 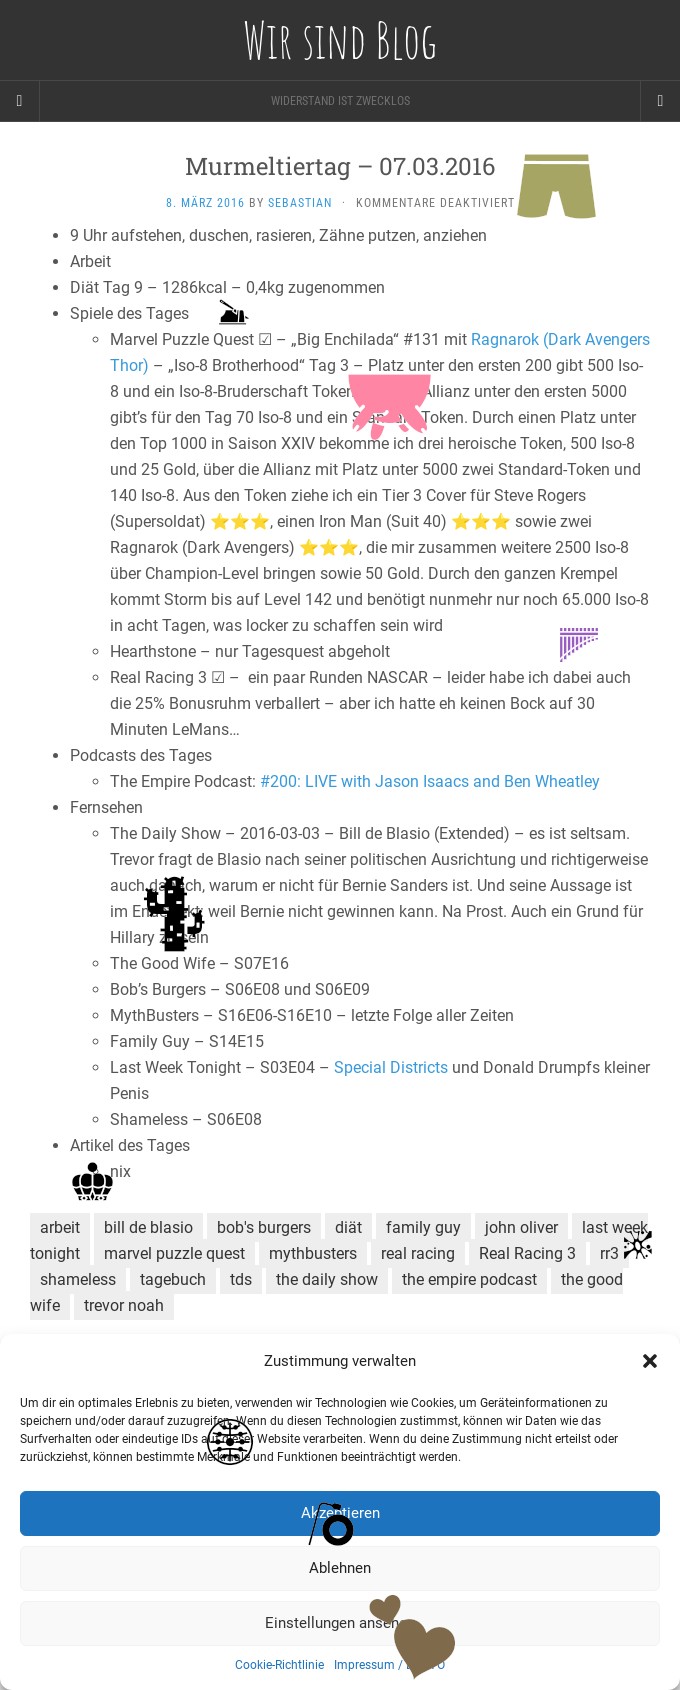 I want to click on butter ingredient in a cooking or recipe game, so click(x=234, y=312).